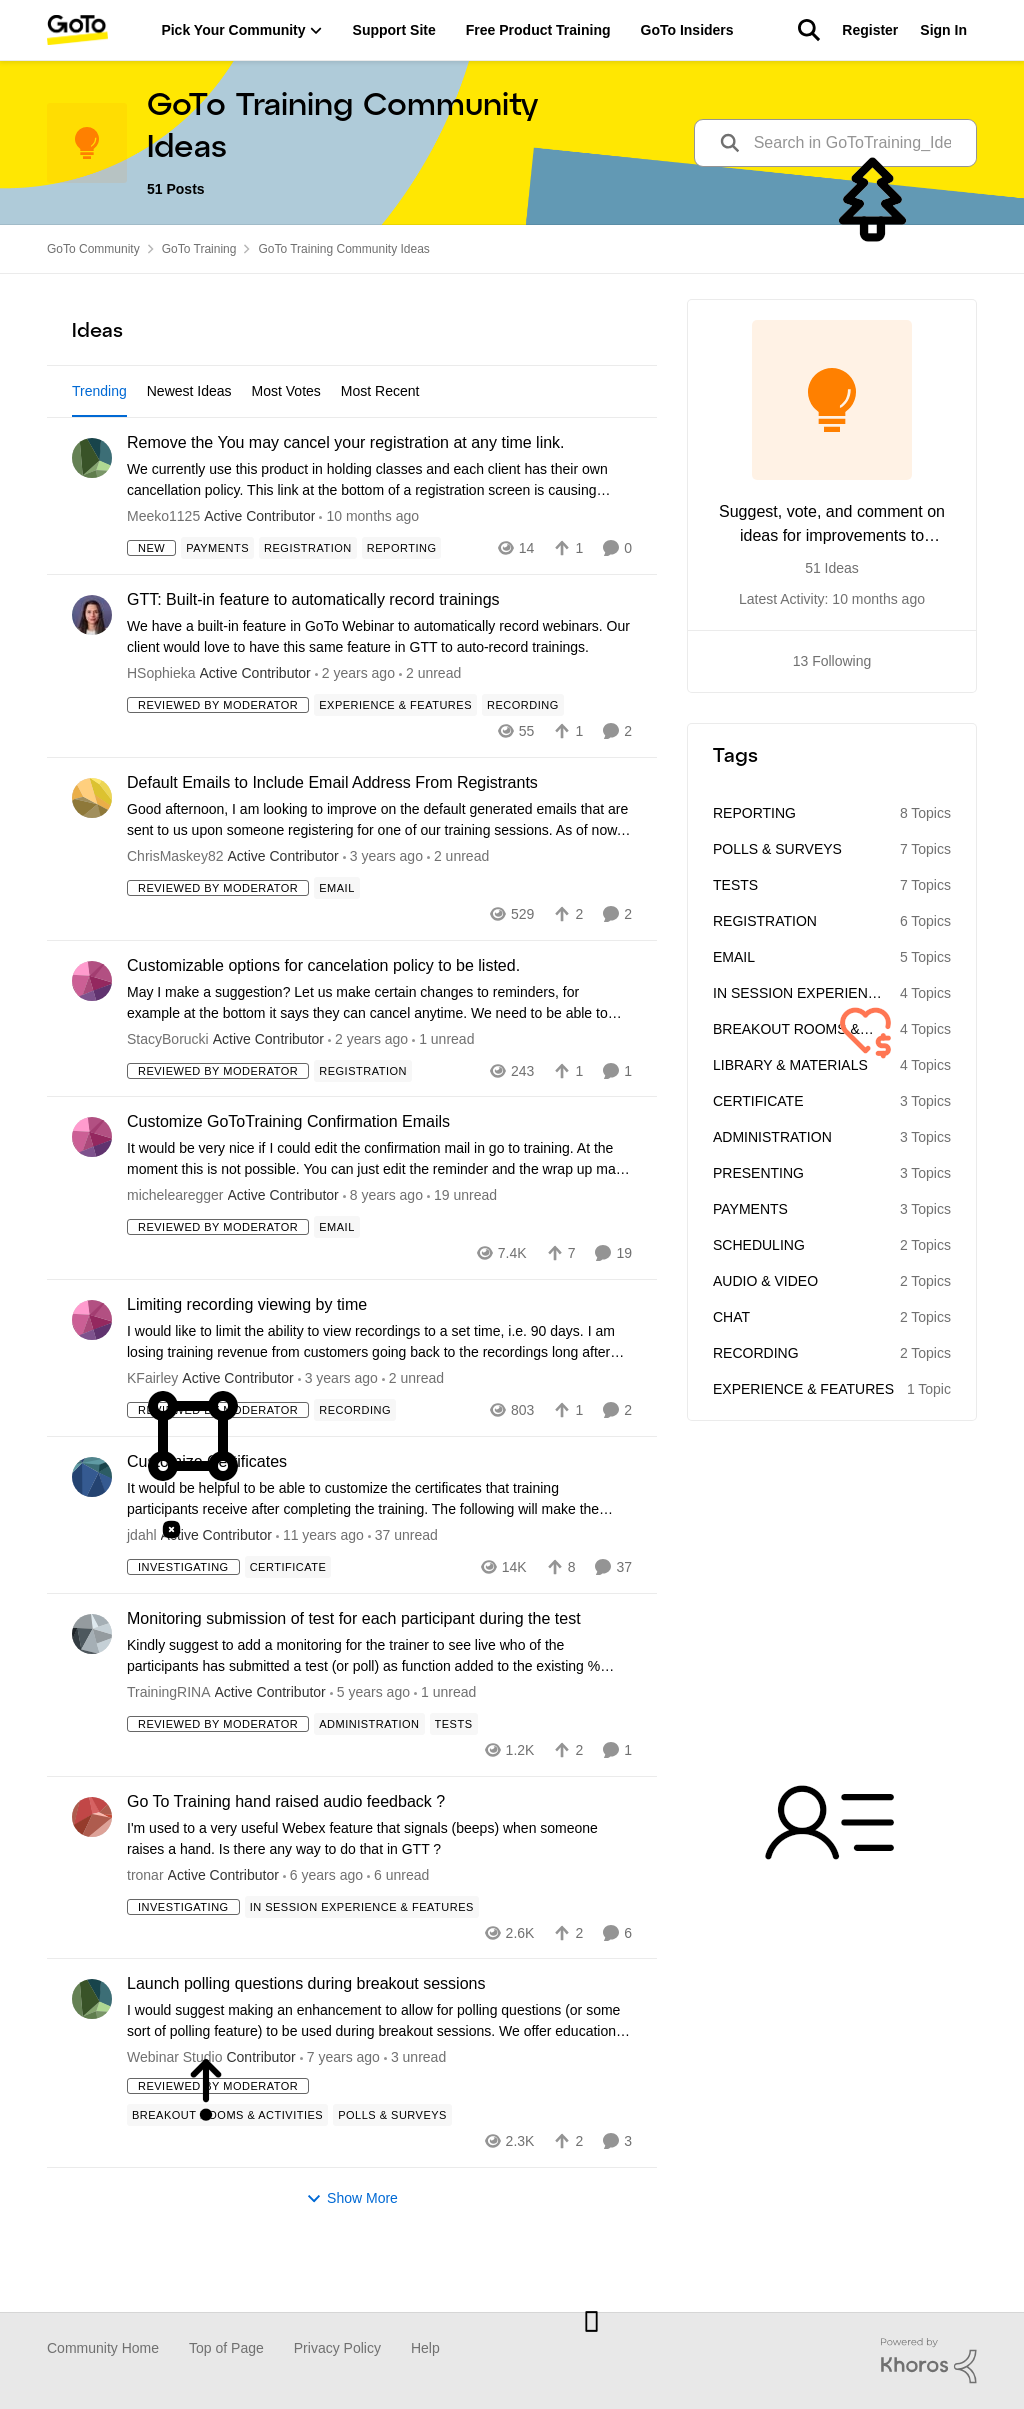 The height and width of the screenshot is (2409, 1024). Describe the element at coordinates (865, 1030) in the screenshot. I see `donate to a cause or charity` at that location.